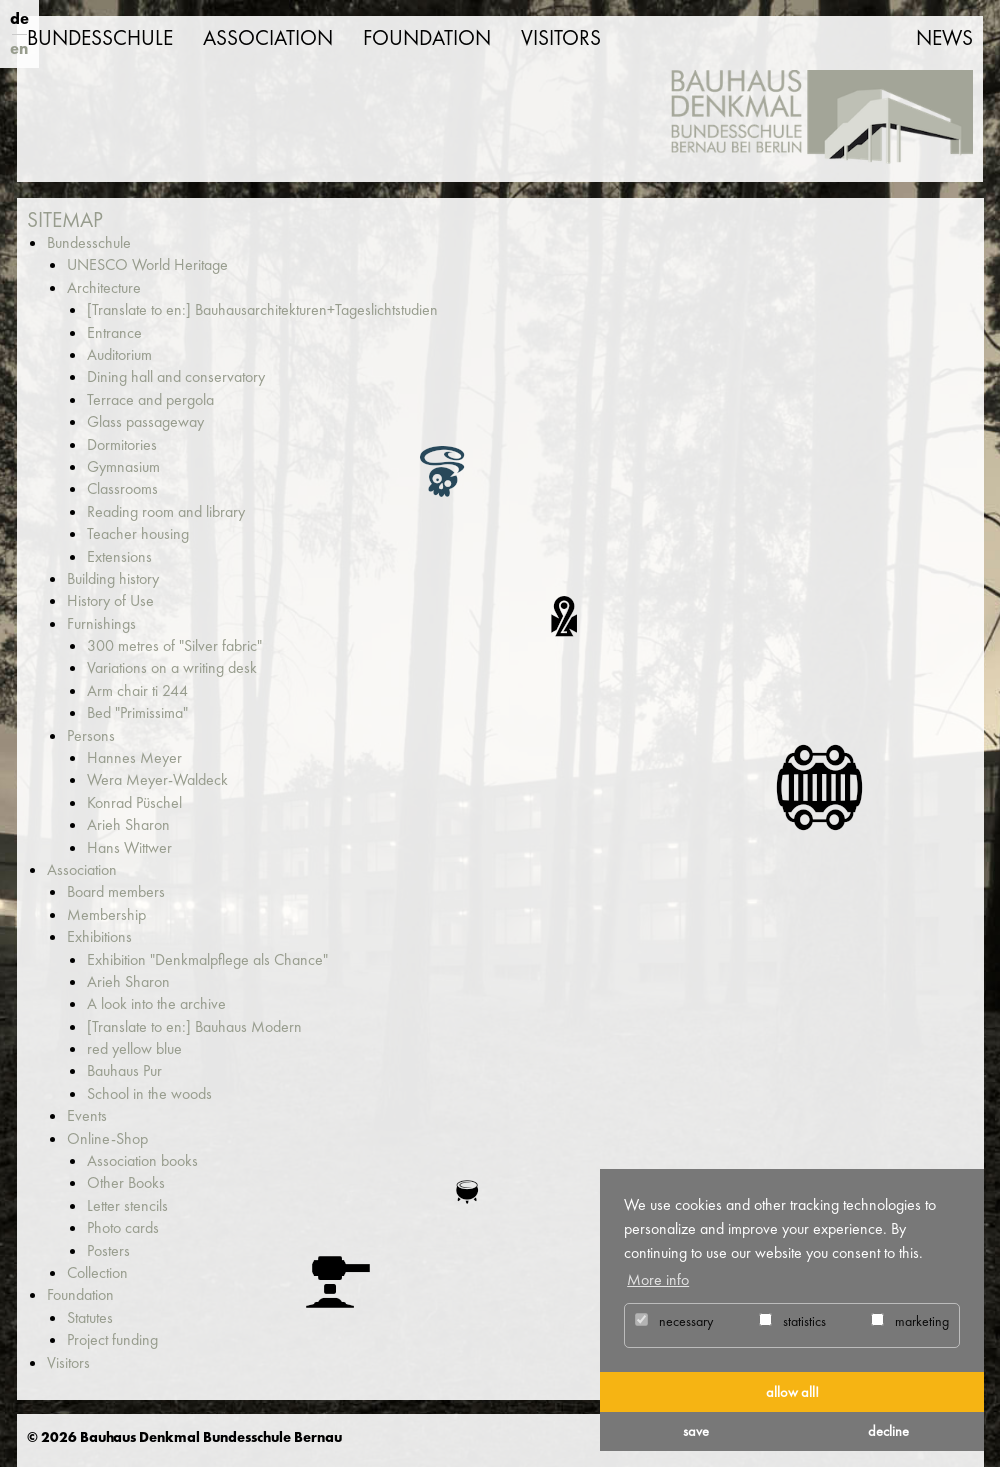 The height and width of the screenshot is (1467, 1000). Describe the element at coordinates (564, 616) in the screenshot. I see `religious or faith-based game element` at that location.